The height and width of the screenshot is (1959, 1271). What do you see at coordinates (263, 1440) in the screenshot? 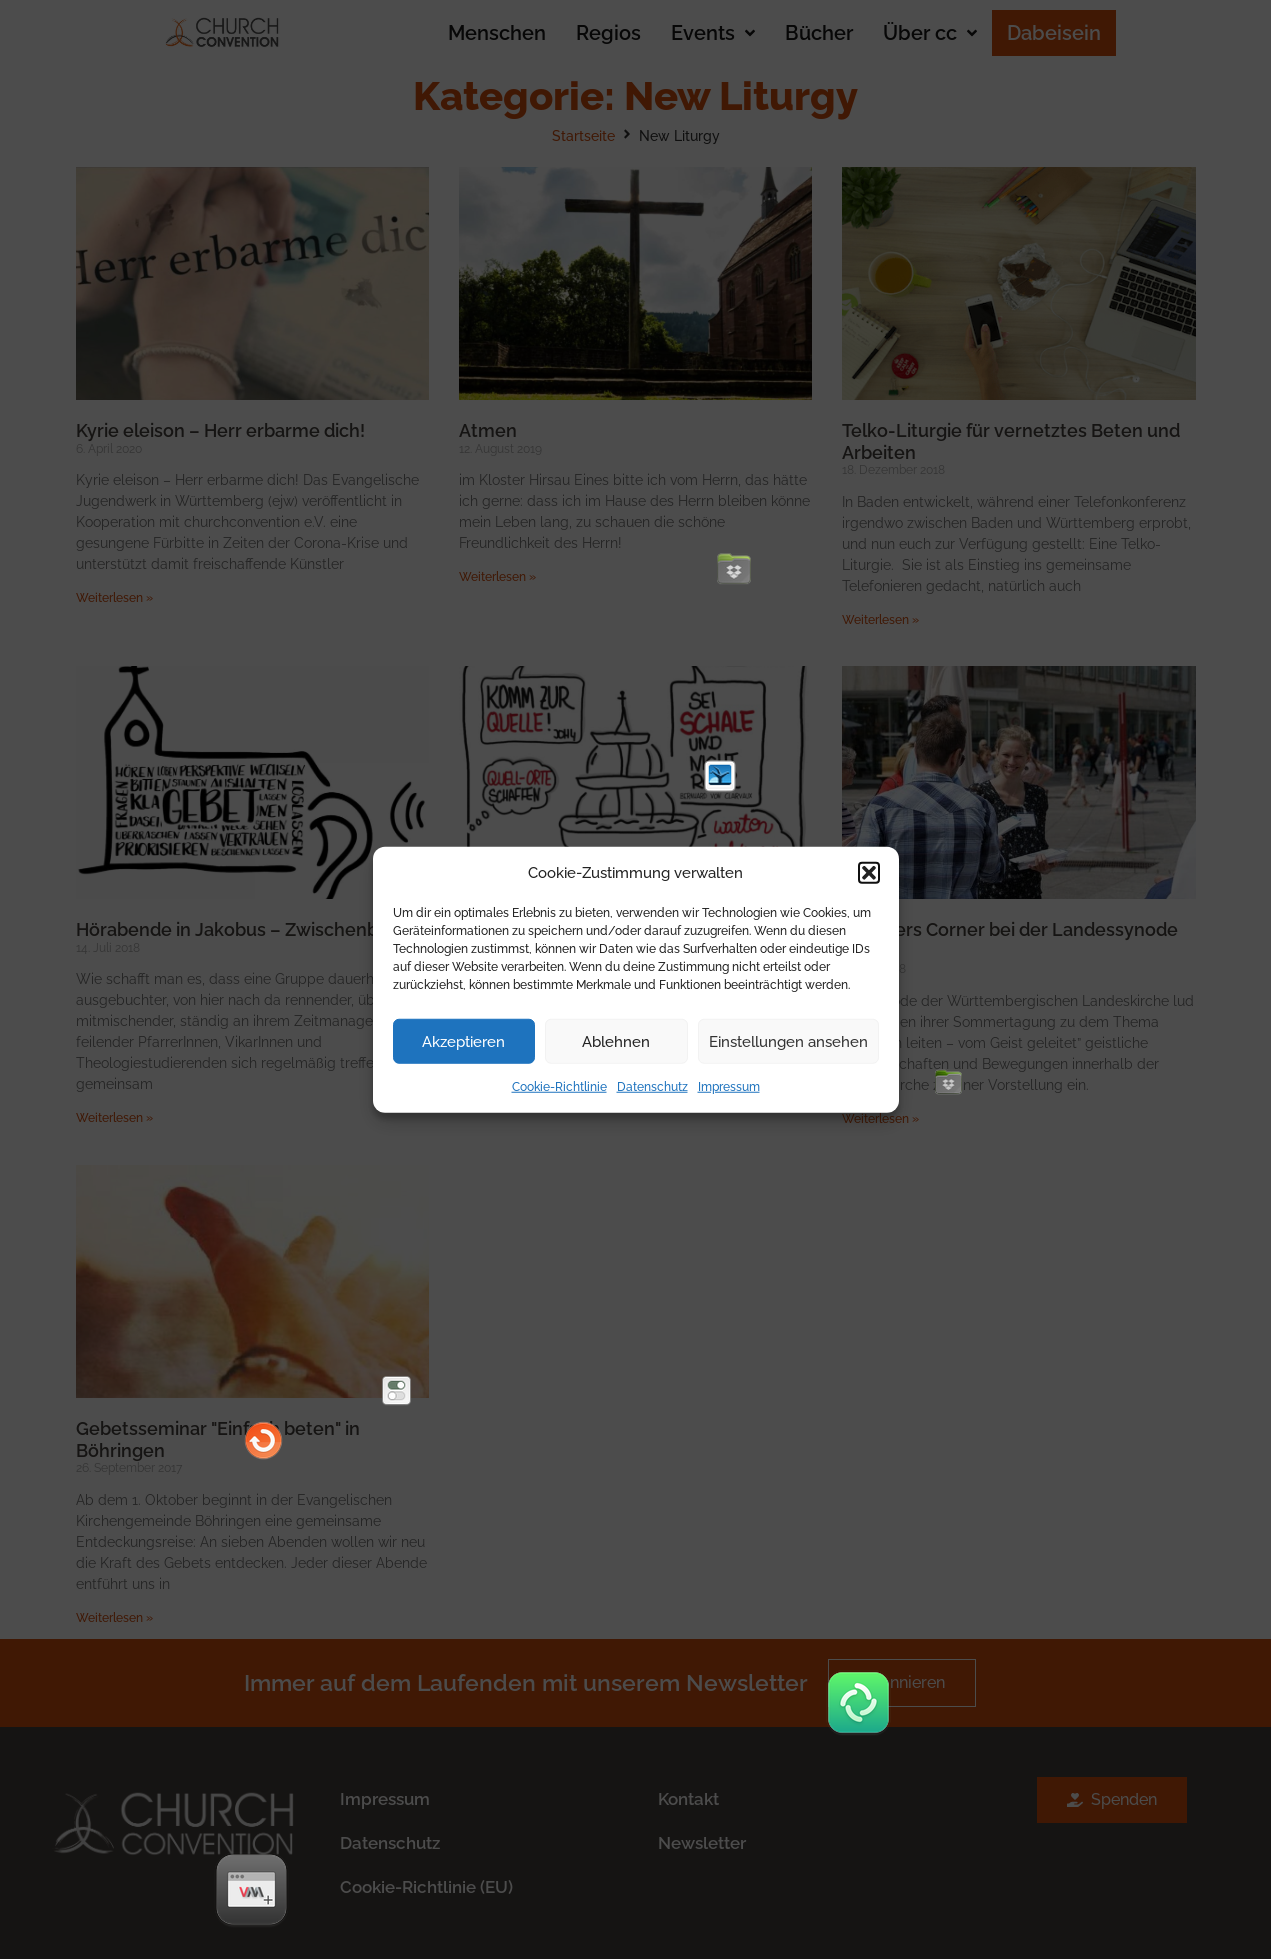
I see `open ubuntu livepatch settings` at bounding box center [263, 1440].